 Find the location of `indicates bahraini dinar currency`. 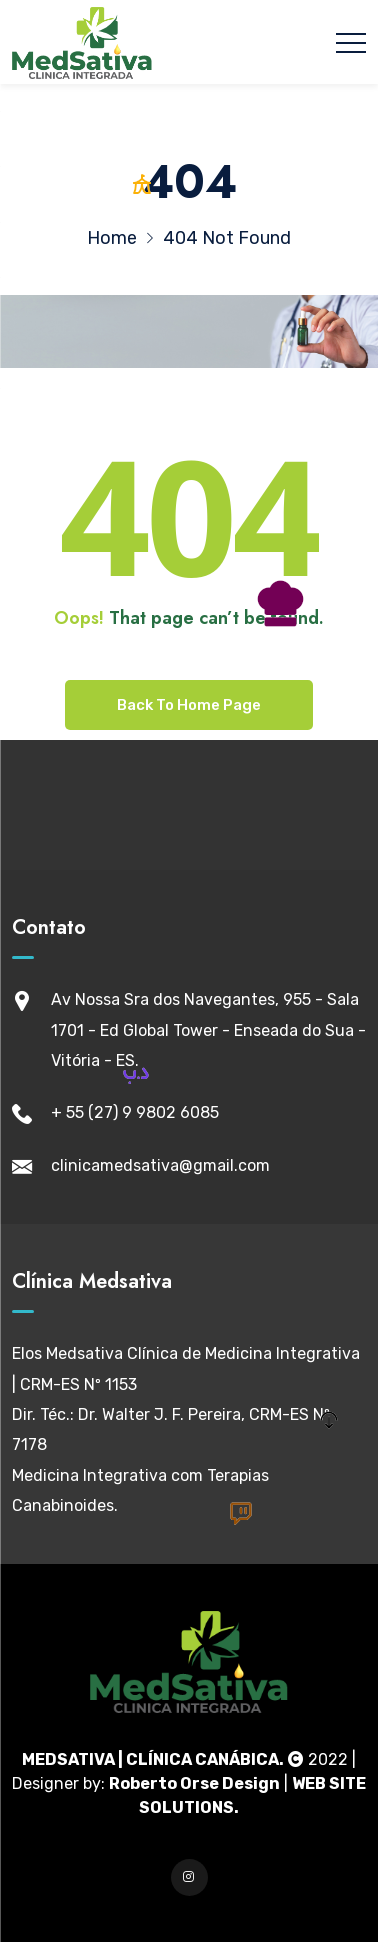

indicates bahraini dinar currency is located at coordinates (136, 1074).